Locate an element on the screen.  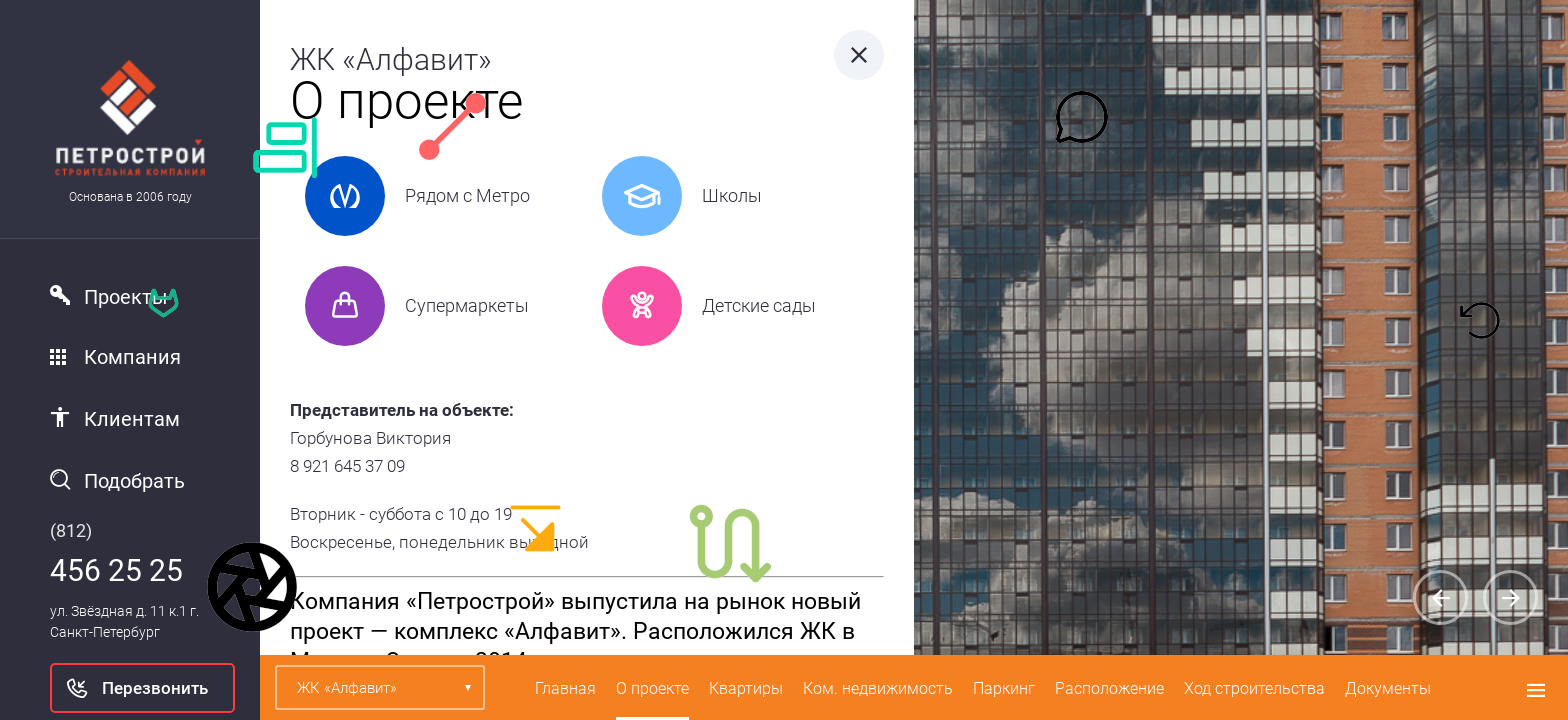
move item to bottom-right corner is located at coordinates (535, 530).